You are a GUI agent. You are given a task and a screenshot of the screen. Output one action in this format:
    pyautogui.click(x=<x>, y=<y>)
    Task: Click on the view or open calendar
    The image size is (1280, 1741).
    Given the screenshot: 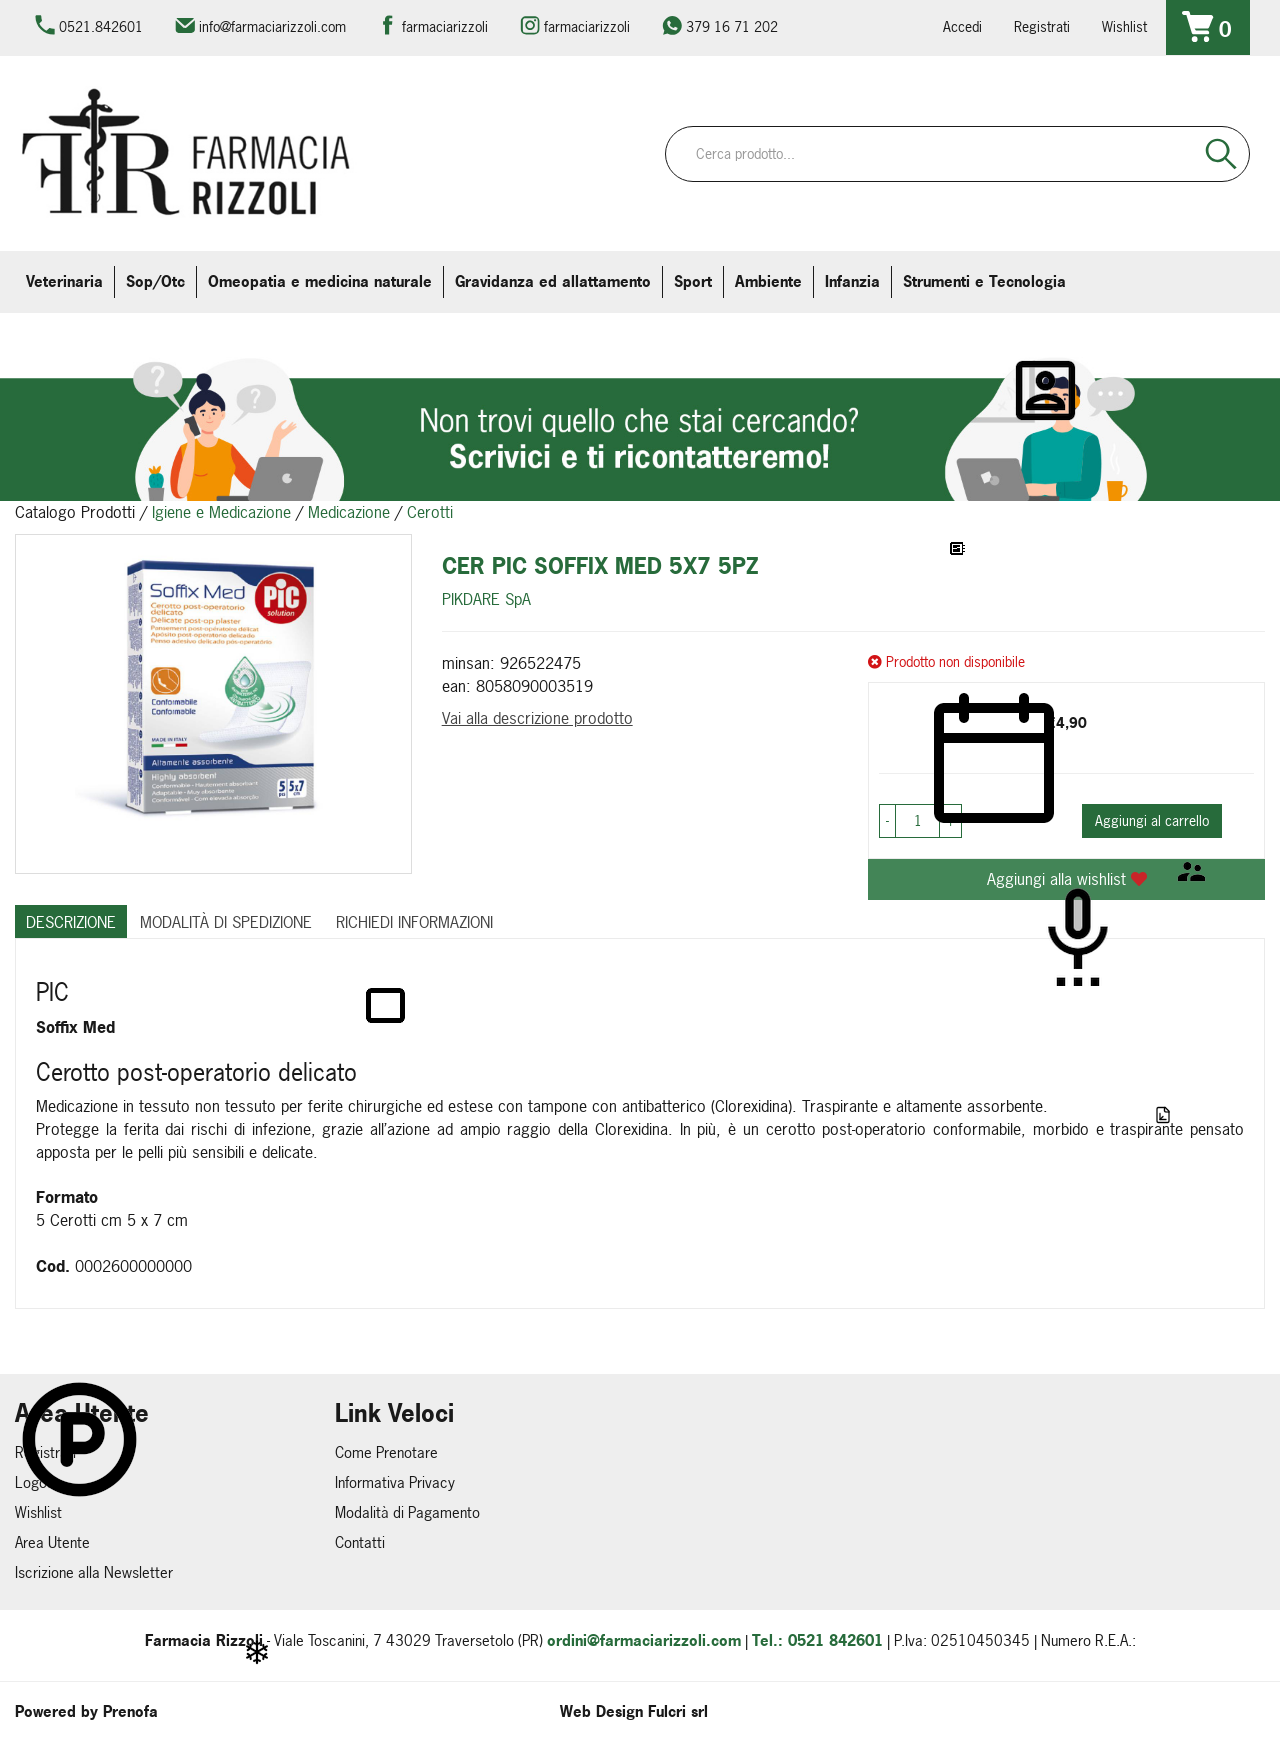 What is the action you would take?
    pyautogui.click(x=994, y=763)
    